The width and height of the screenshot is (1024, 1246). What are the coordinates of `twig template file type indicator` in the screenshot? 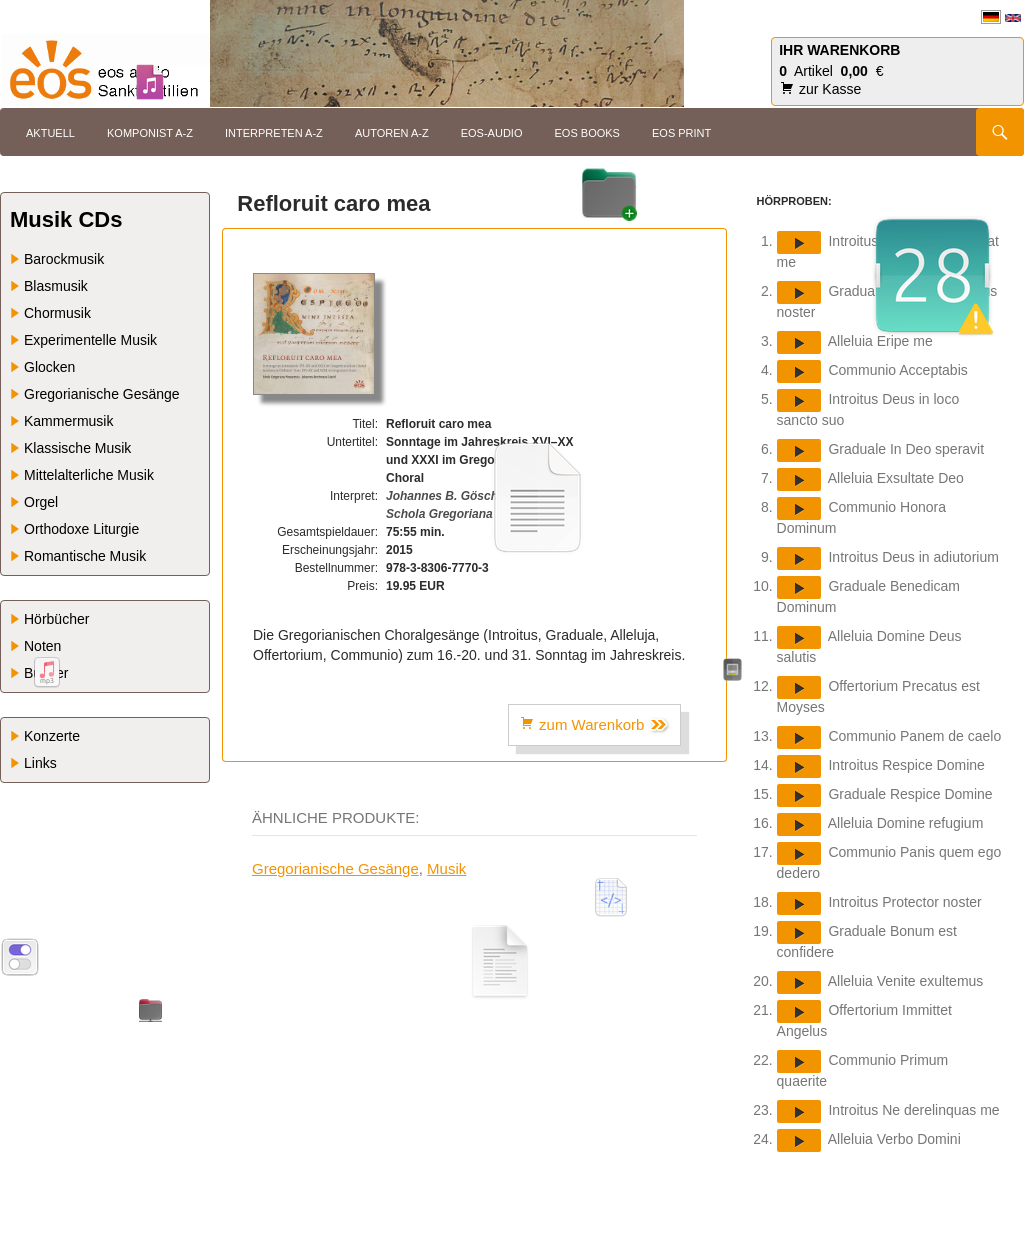 It's located at (611, 897).